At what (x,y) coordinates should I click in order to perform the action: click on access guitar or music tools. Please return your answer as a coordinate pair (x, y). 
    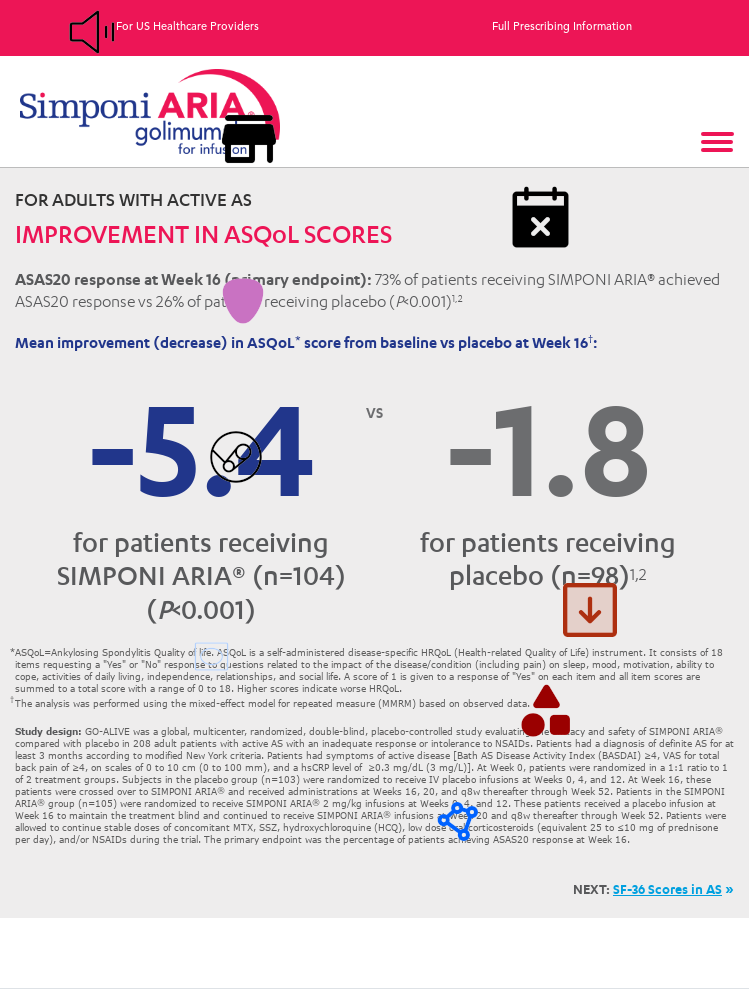
    Looking at the image, I should click on (243, 301).